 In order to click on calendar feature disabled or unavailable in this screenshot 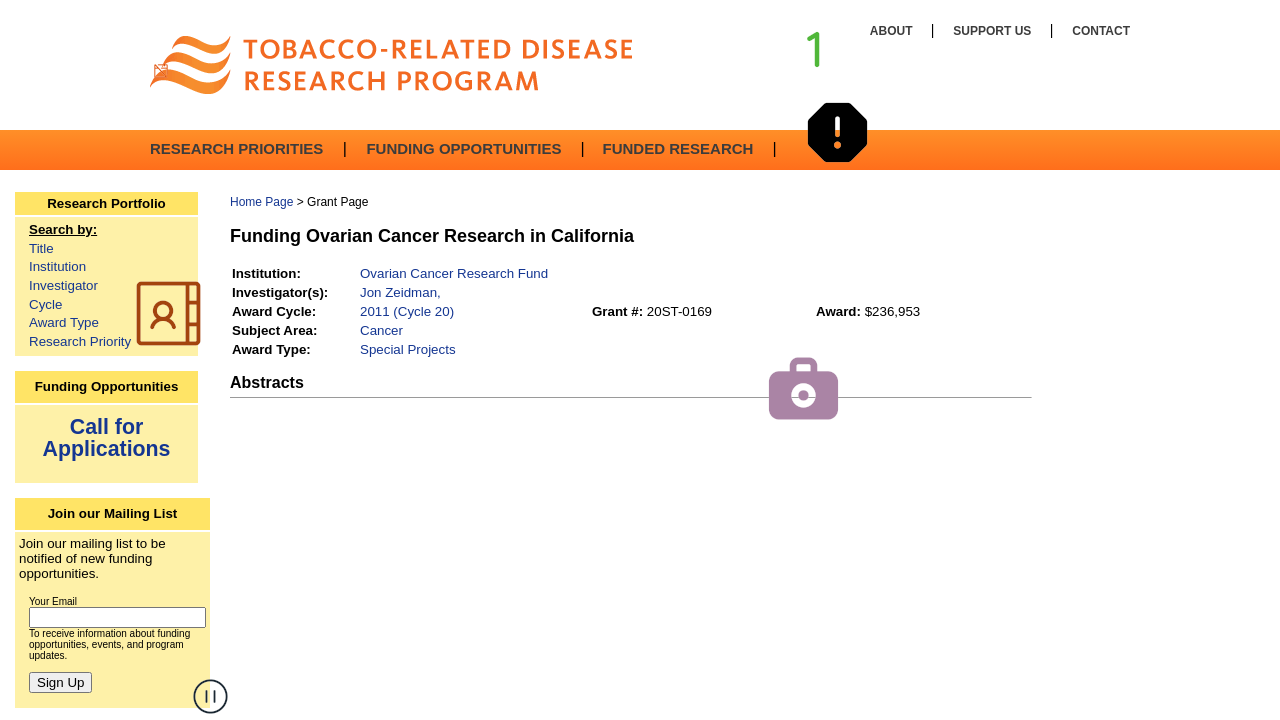, I will do `click(161, 71)`.